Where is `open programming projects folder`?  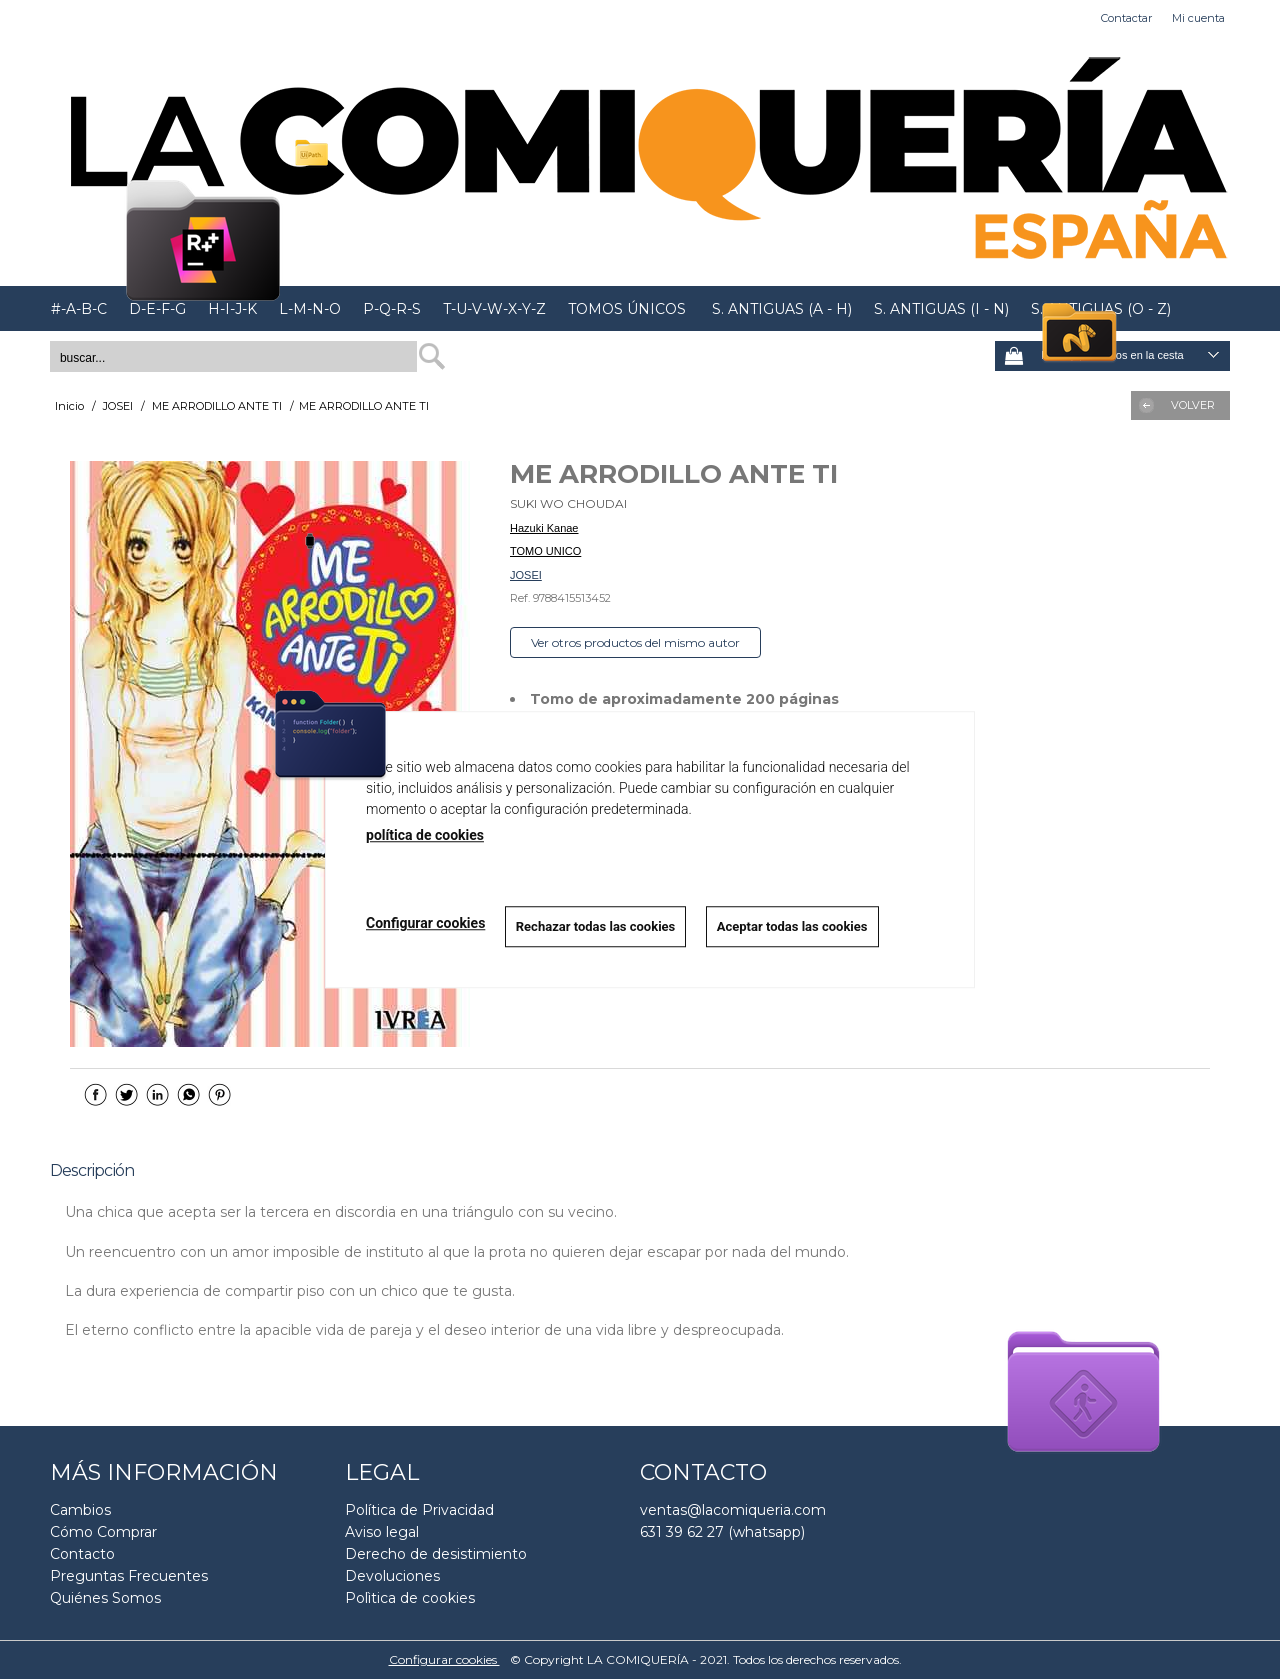
open programming projects folder is located at coordinates (330, 737).